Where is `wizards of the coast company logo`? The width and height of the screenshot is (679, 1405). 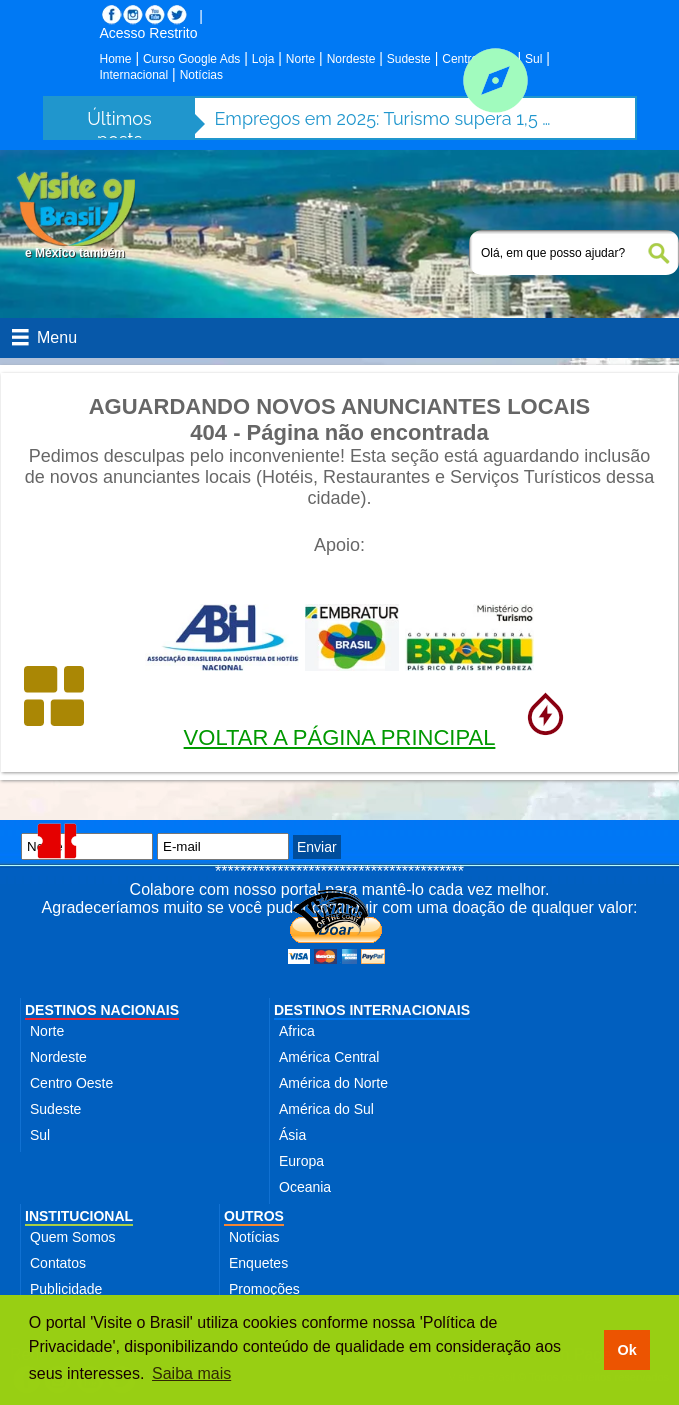 wizards of the coast company logo is located at coordinates (330, 912).